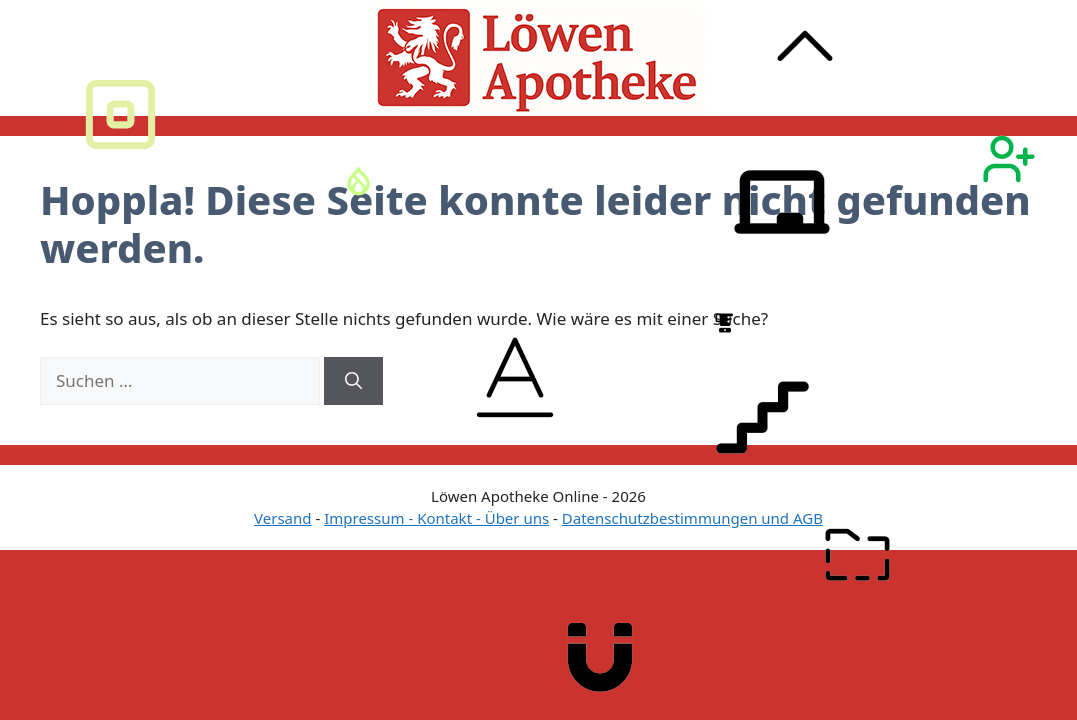 This screenshot has width=1077, height=720. What do you see at coordinates (120, 114) in the screenshot?
I see `stop media playback` at bounding box center [120, 114].